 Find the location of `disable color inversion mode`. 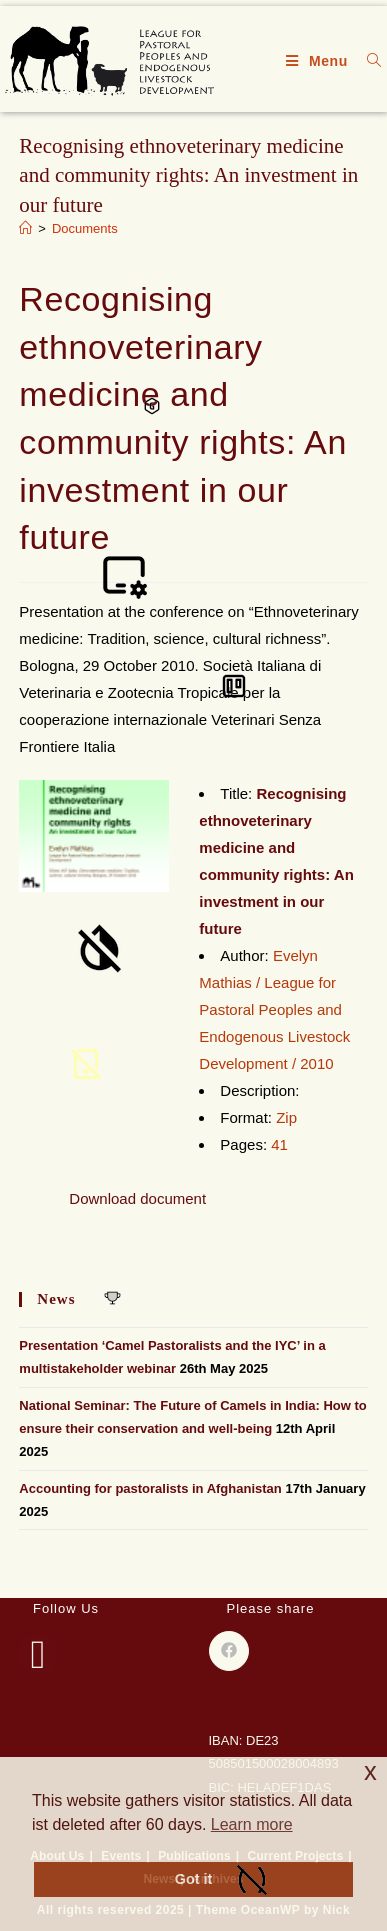

disable color inversion mode is located at coordinates (99, 947).